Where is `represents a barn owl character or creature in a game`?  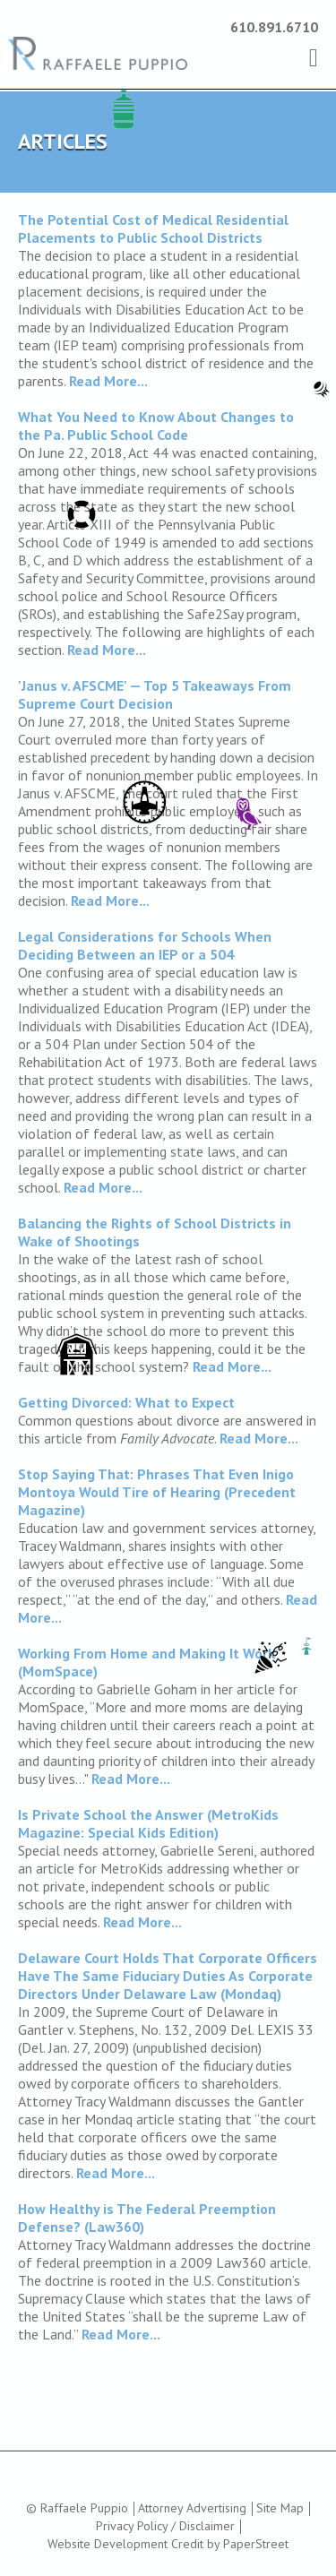 represents a barn owl character or creature in a game is located at coordinates (249, 814).